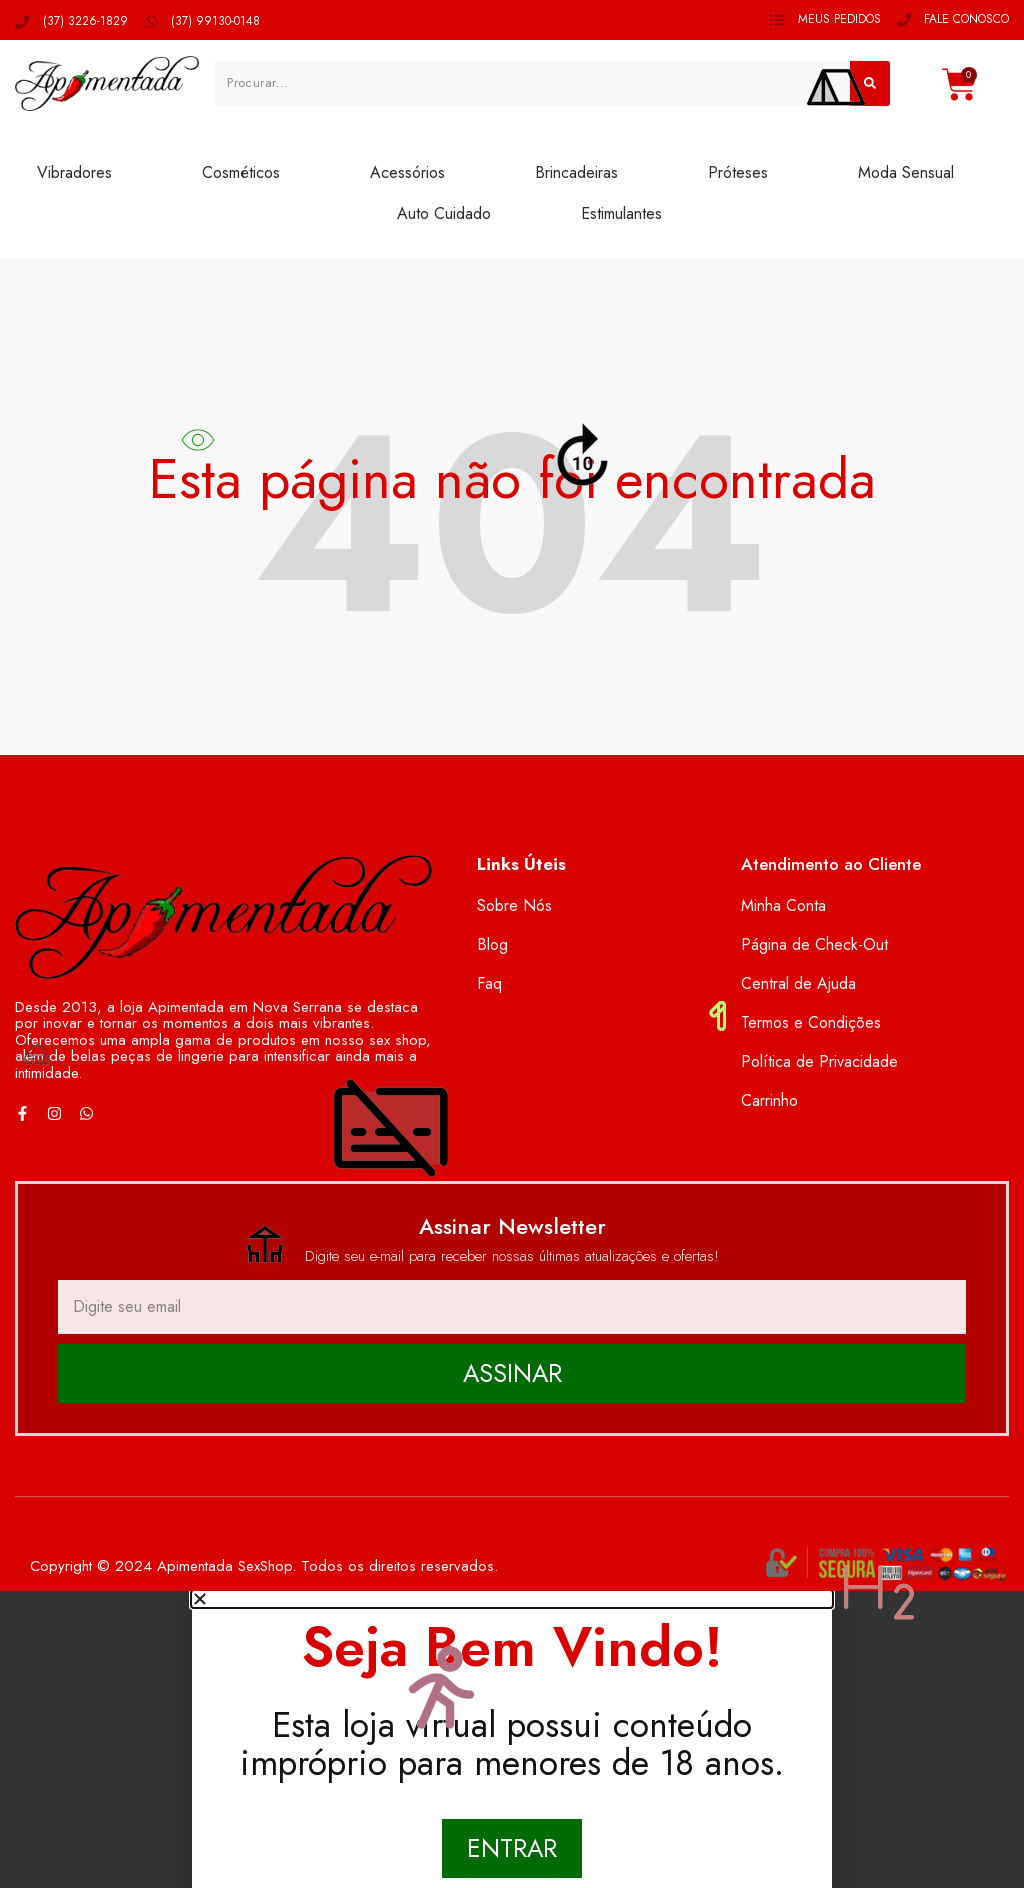  What do you see at coordinates (441, 1687) in the screenshot?
I see `indicates walking directions or pedestrian mode` at bounding box center [441, 1687].